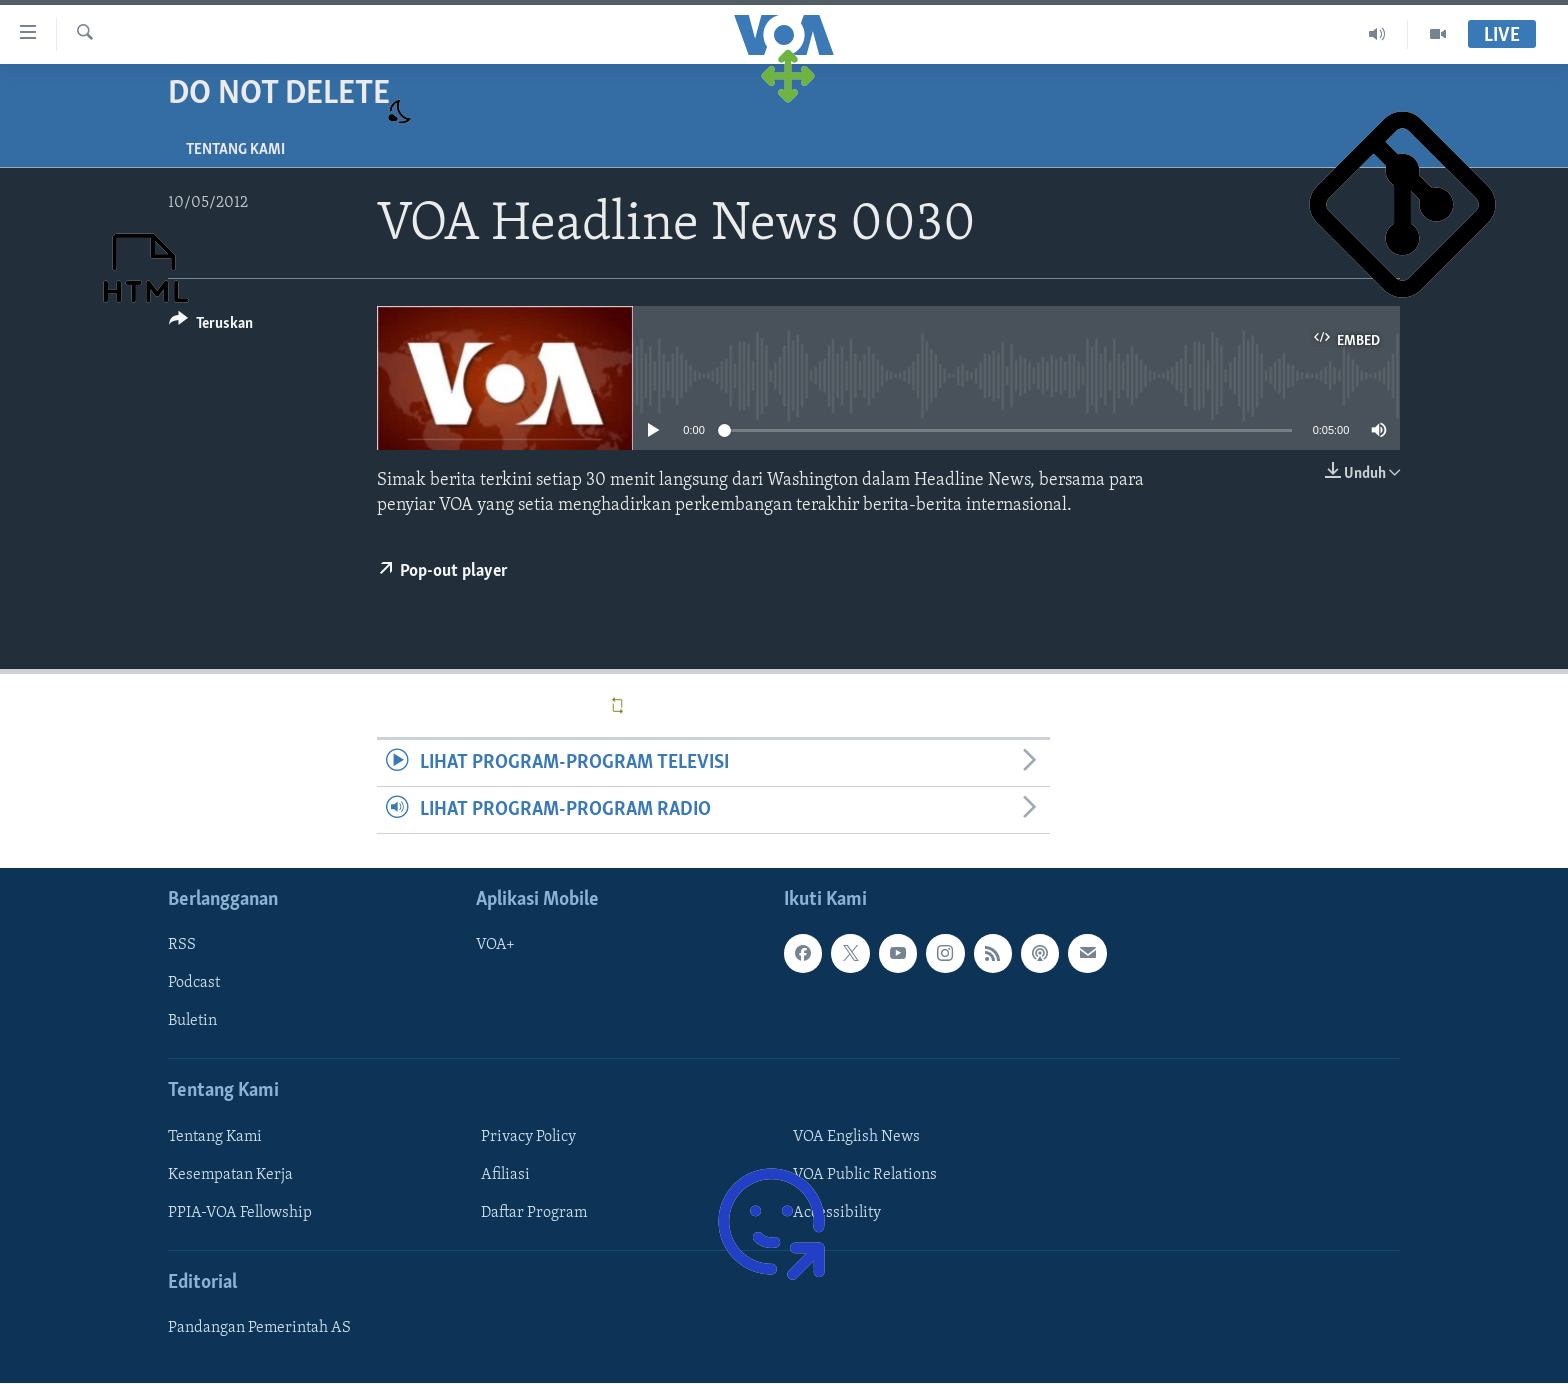  I want to click on view or open an HTML file, so click(144, 271).